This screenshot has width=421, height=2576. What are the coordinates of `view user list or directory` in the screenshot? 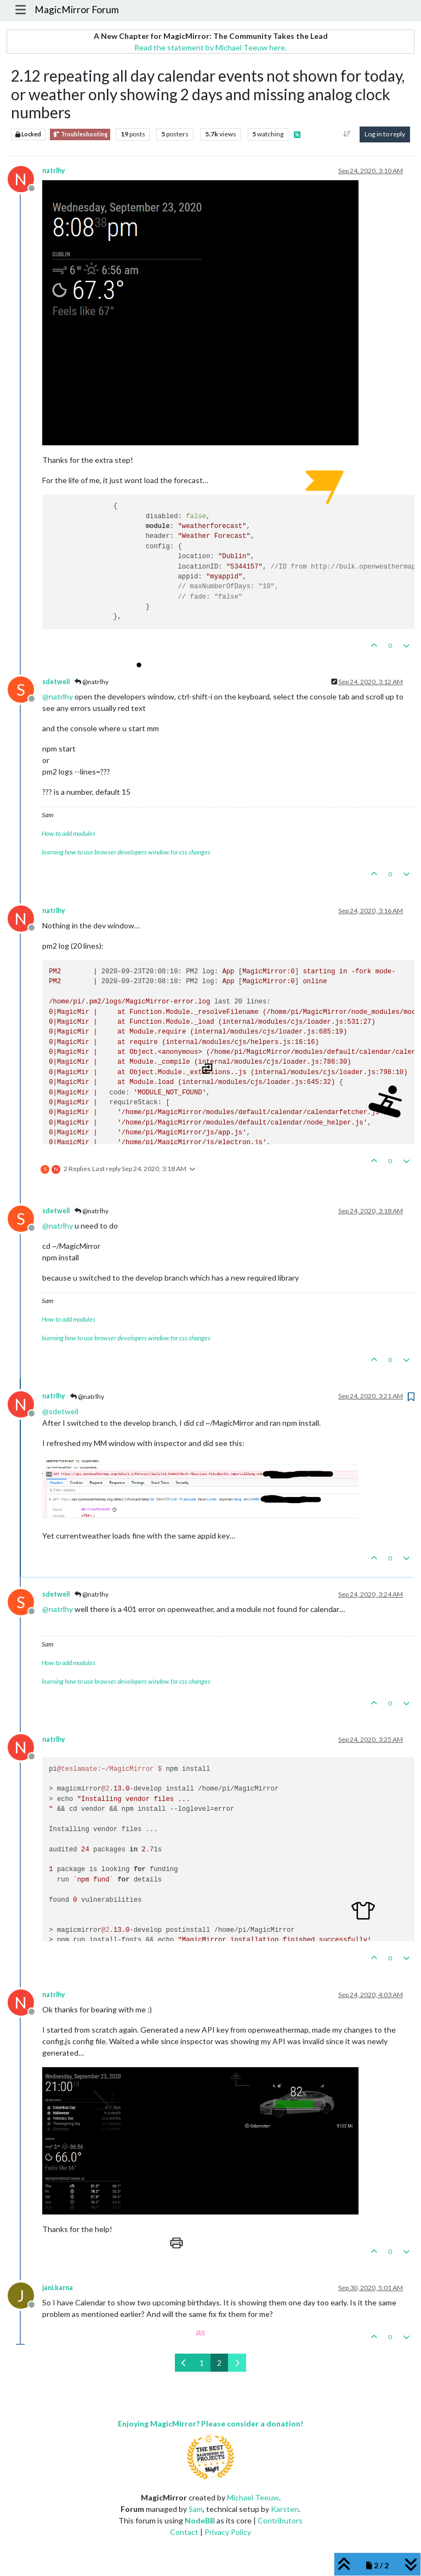 It's located at (200, 2333).